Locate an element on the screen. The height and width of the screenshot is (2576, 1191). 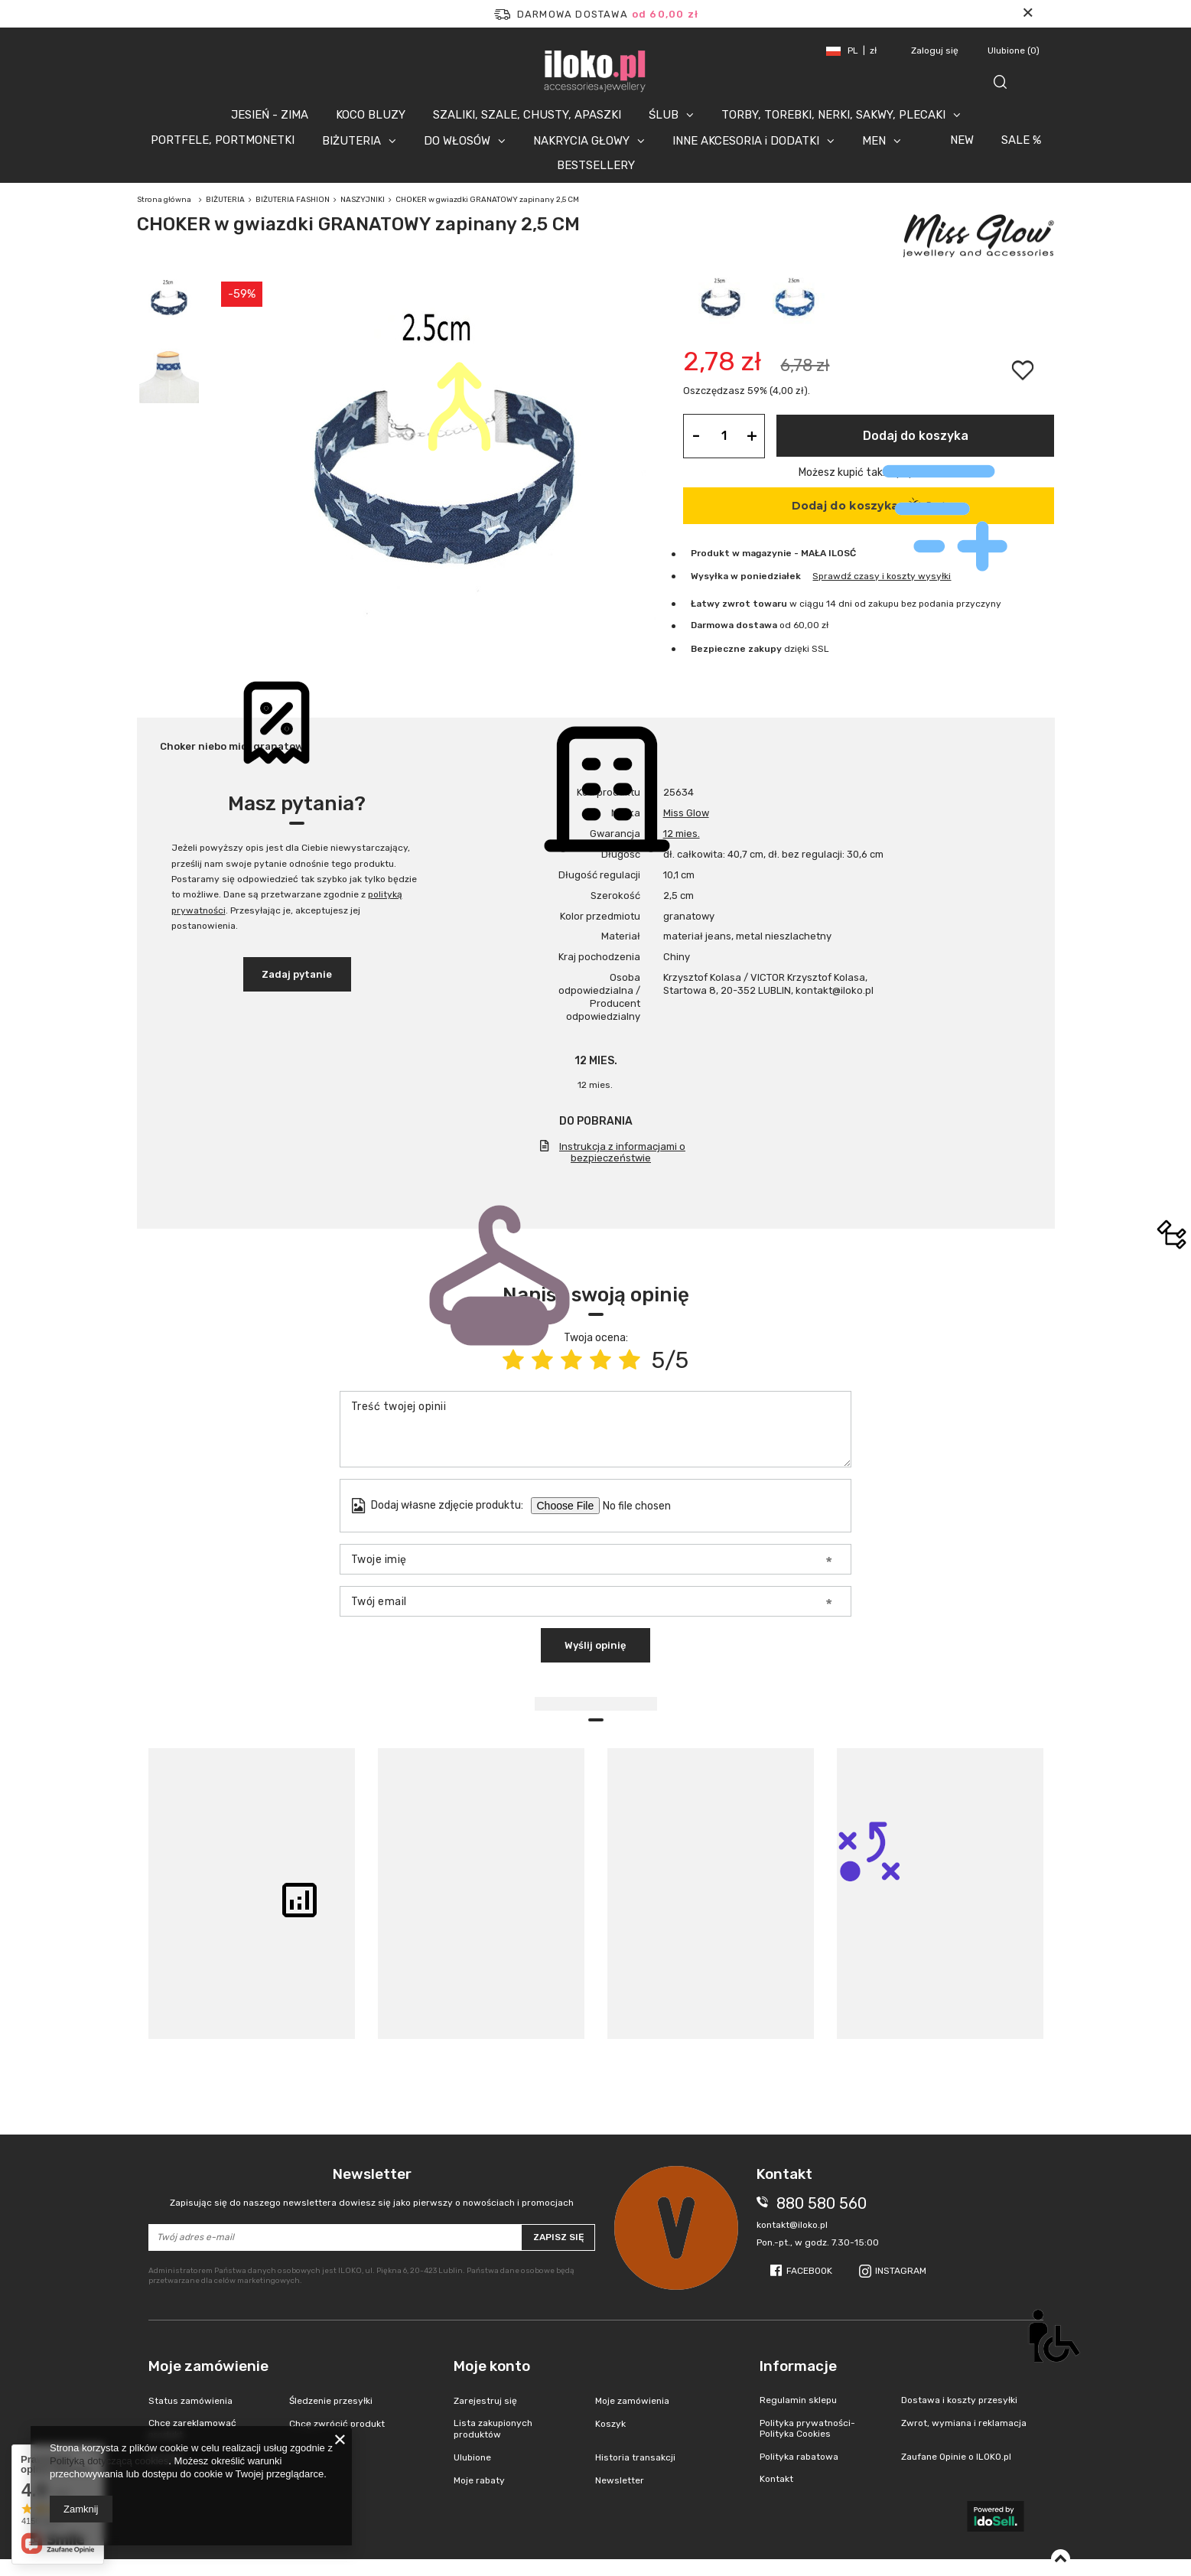
wheelchair pickup location is located at coordinates (1053, 2336).